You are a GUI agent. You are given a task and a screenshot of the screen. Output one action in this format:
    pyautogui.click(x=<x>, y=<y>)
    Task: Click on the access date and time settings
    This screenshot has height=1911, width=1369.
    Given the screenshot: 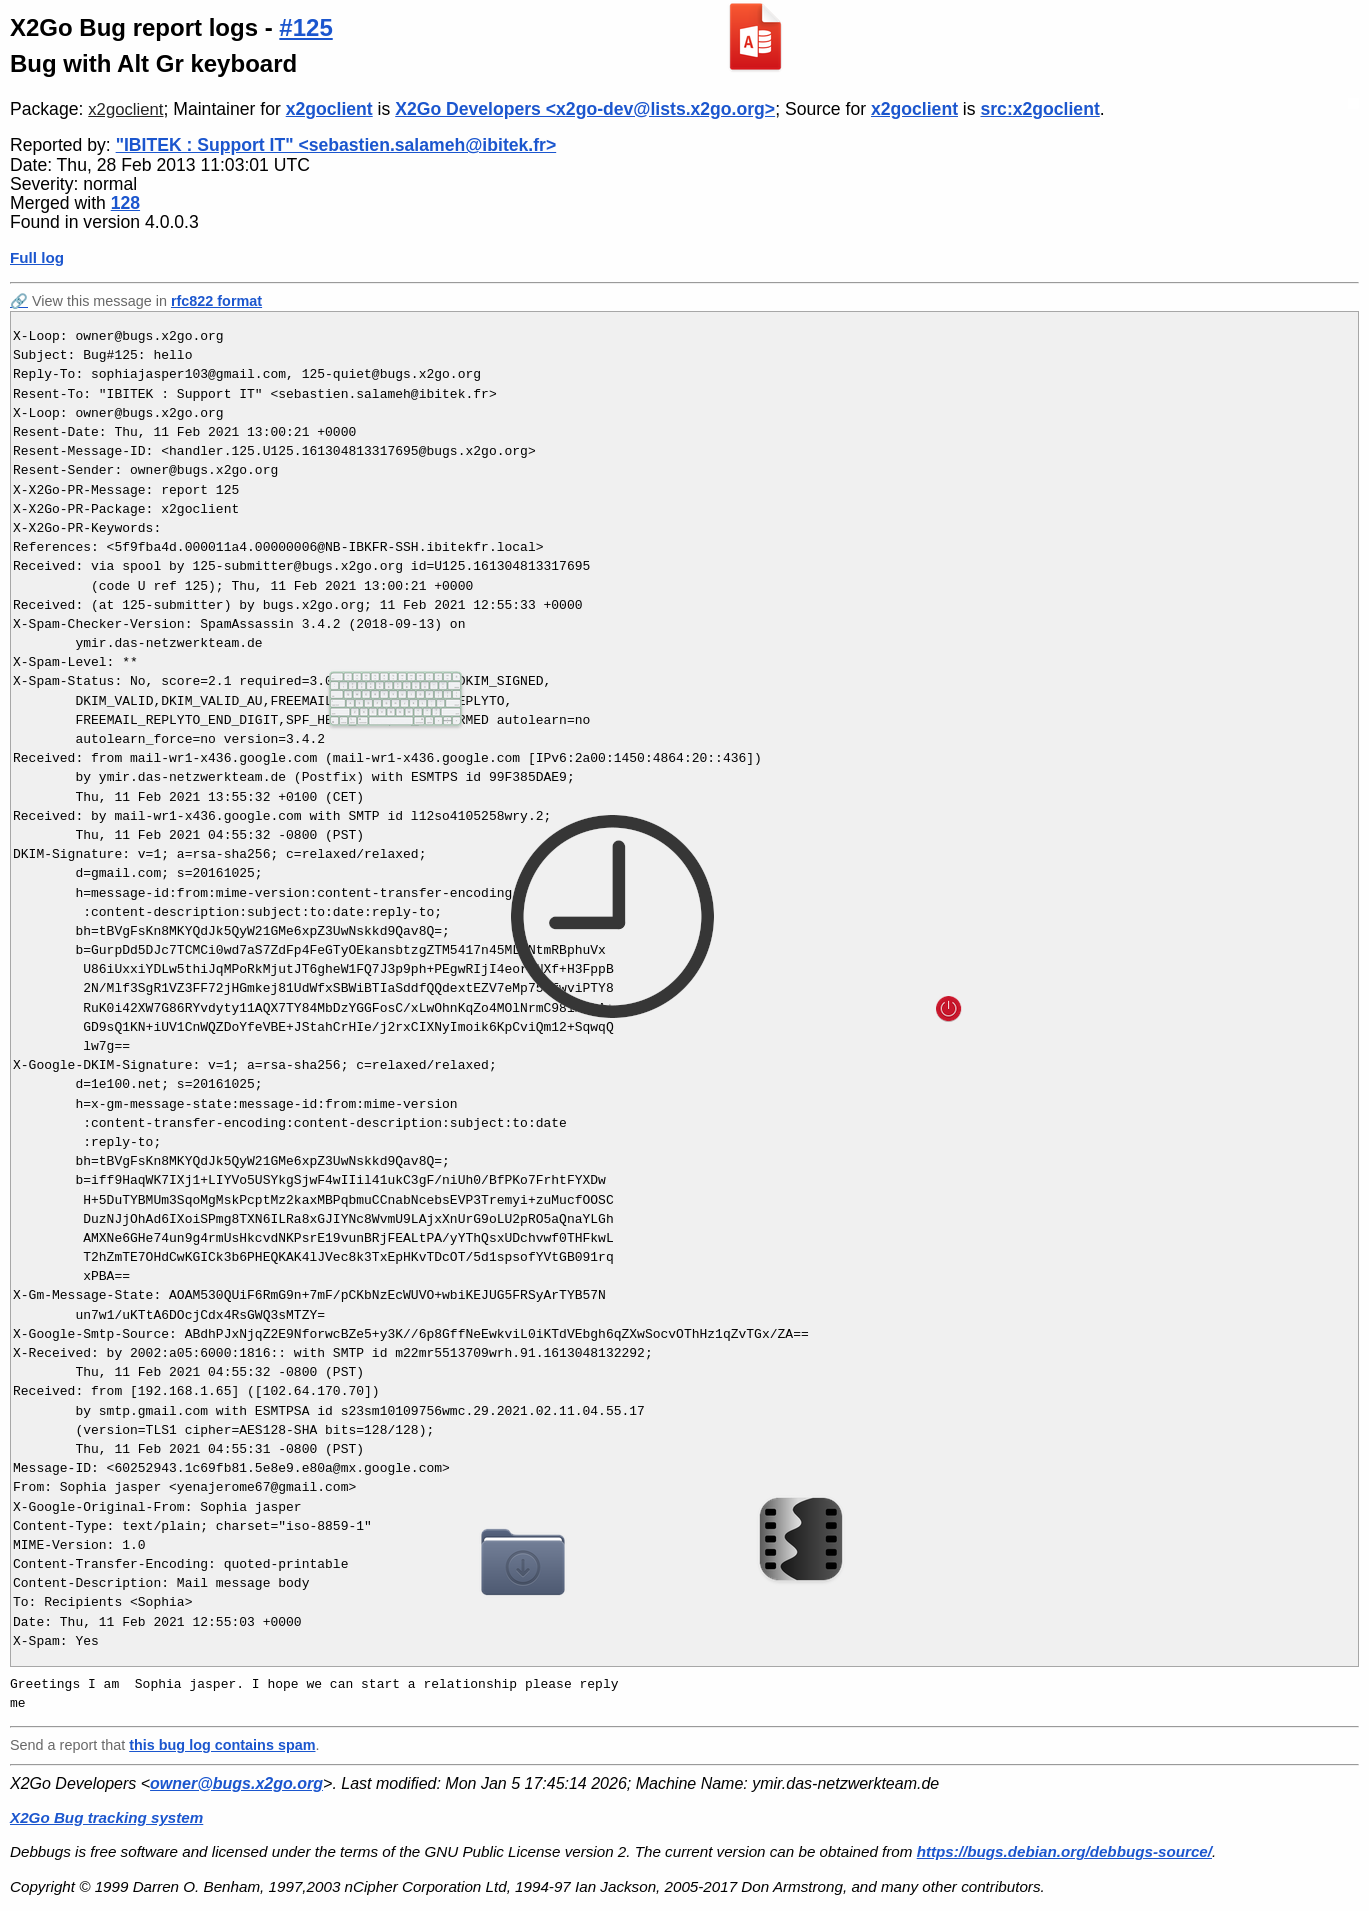 What is the action you would take?
    pyautogui.click(x=612, y=916)
    